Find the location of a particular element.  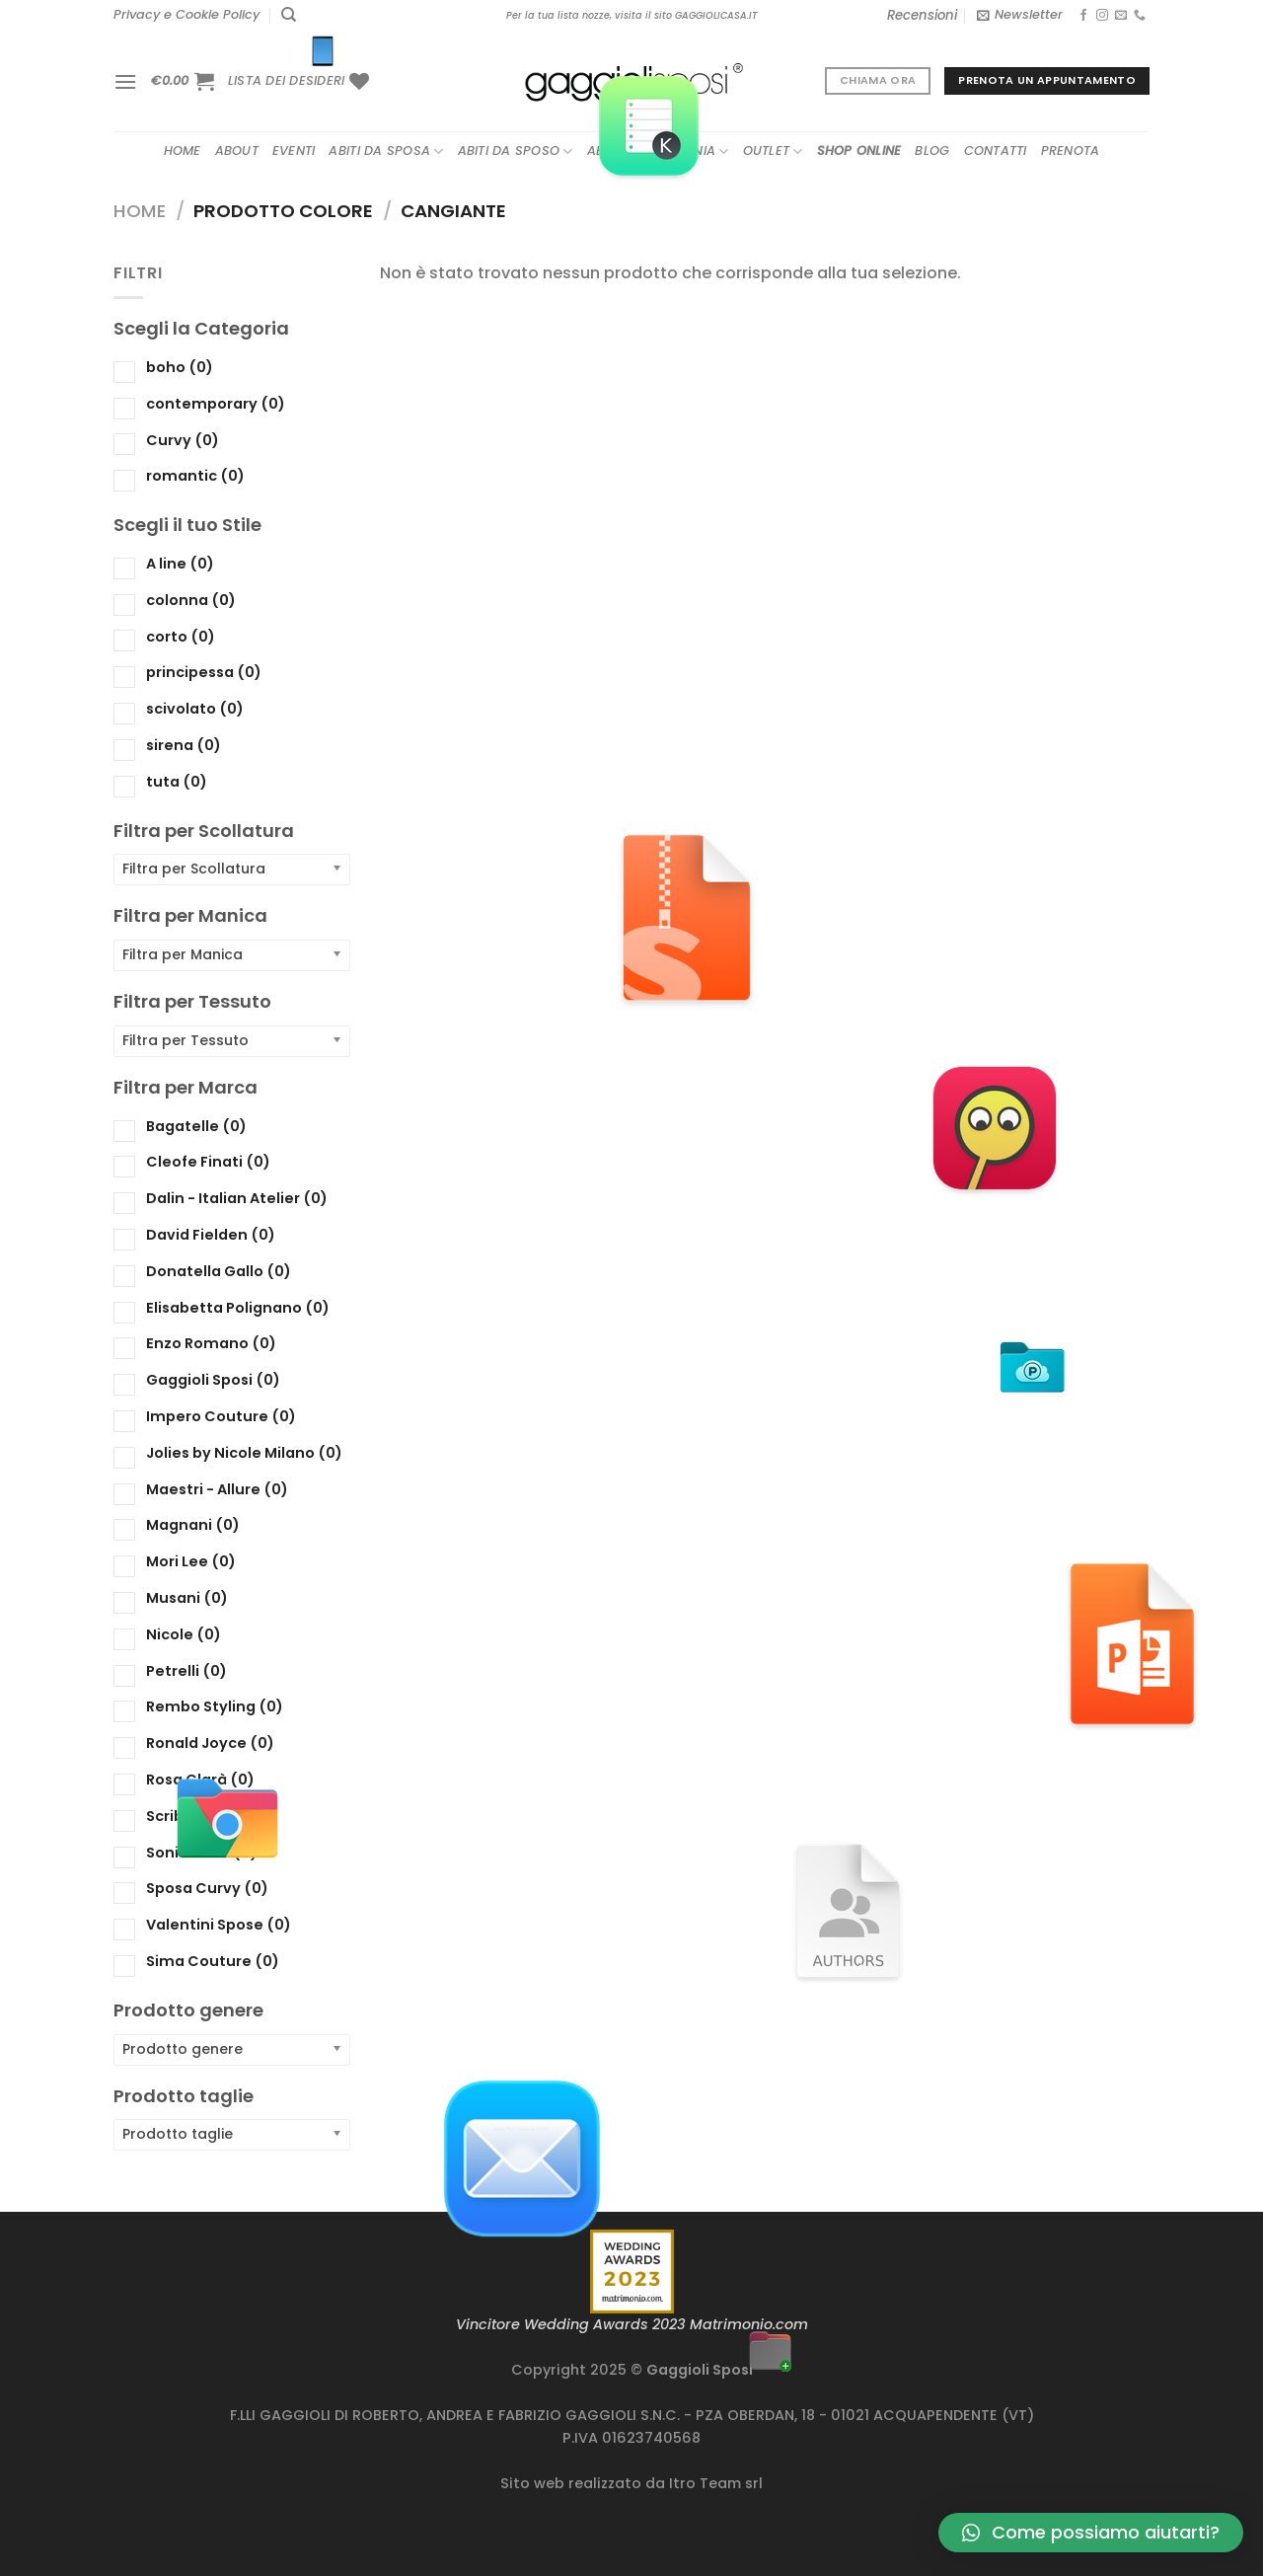

a Microsoft PowerPoint file is located at coordinates (1132, 1643).